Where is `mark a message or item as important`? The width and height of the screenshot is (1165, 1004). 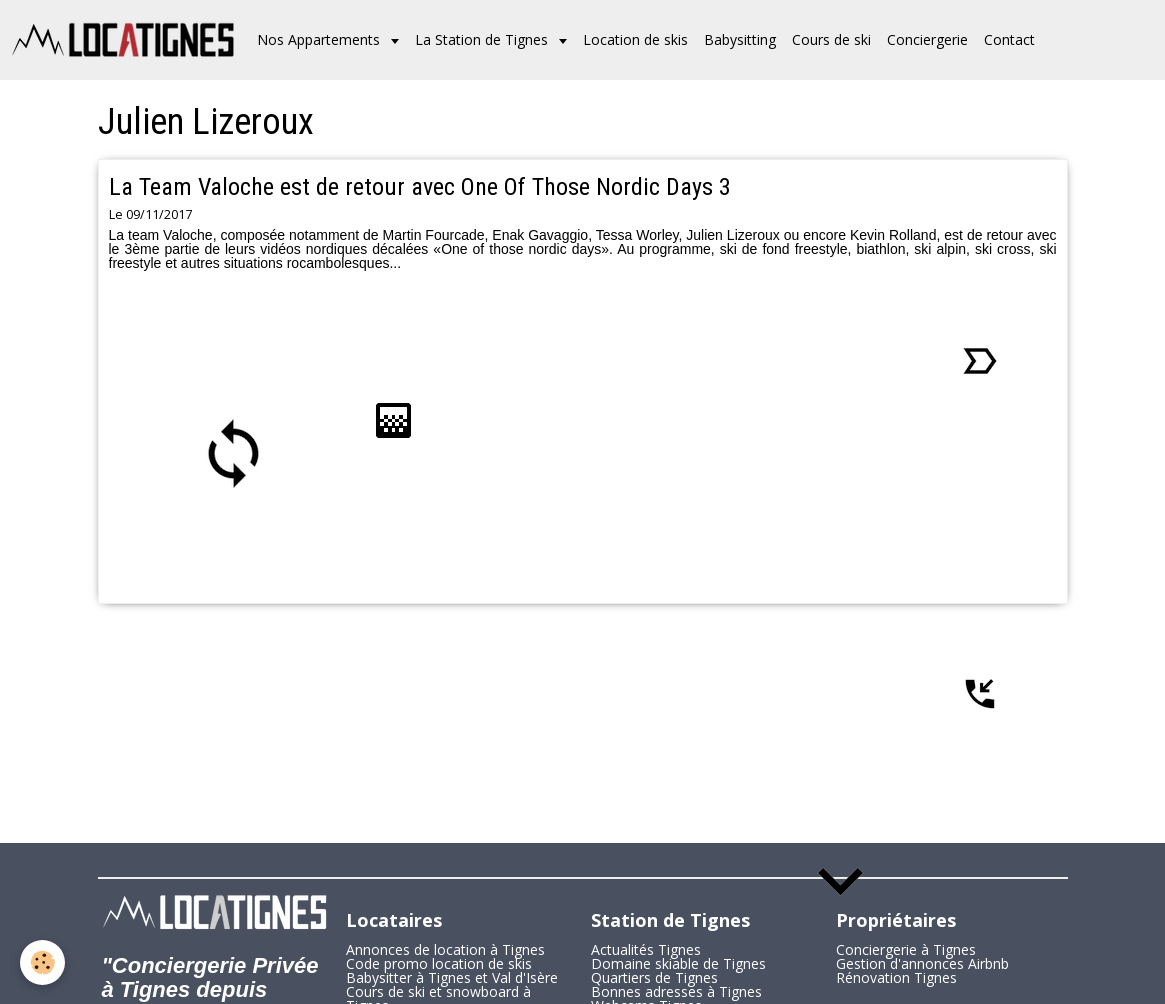
mark a message or item as important is located at coordinates (980, 361).